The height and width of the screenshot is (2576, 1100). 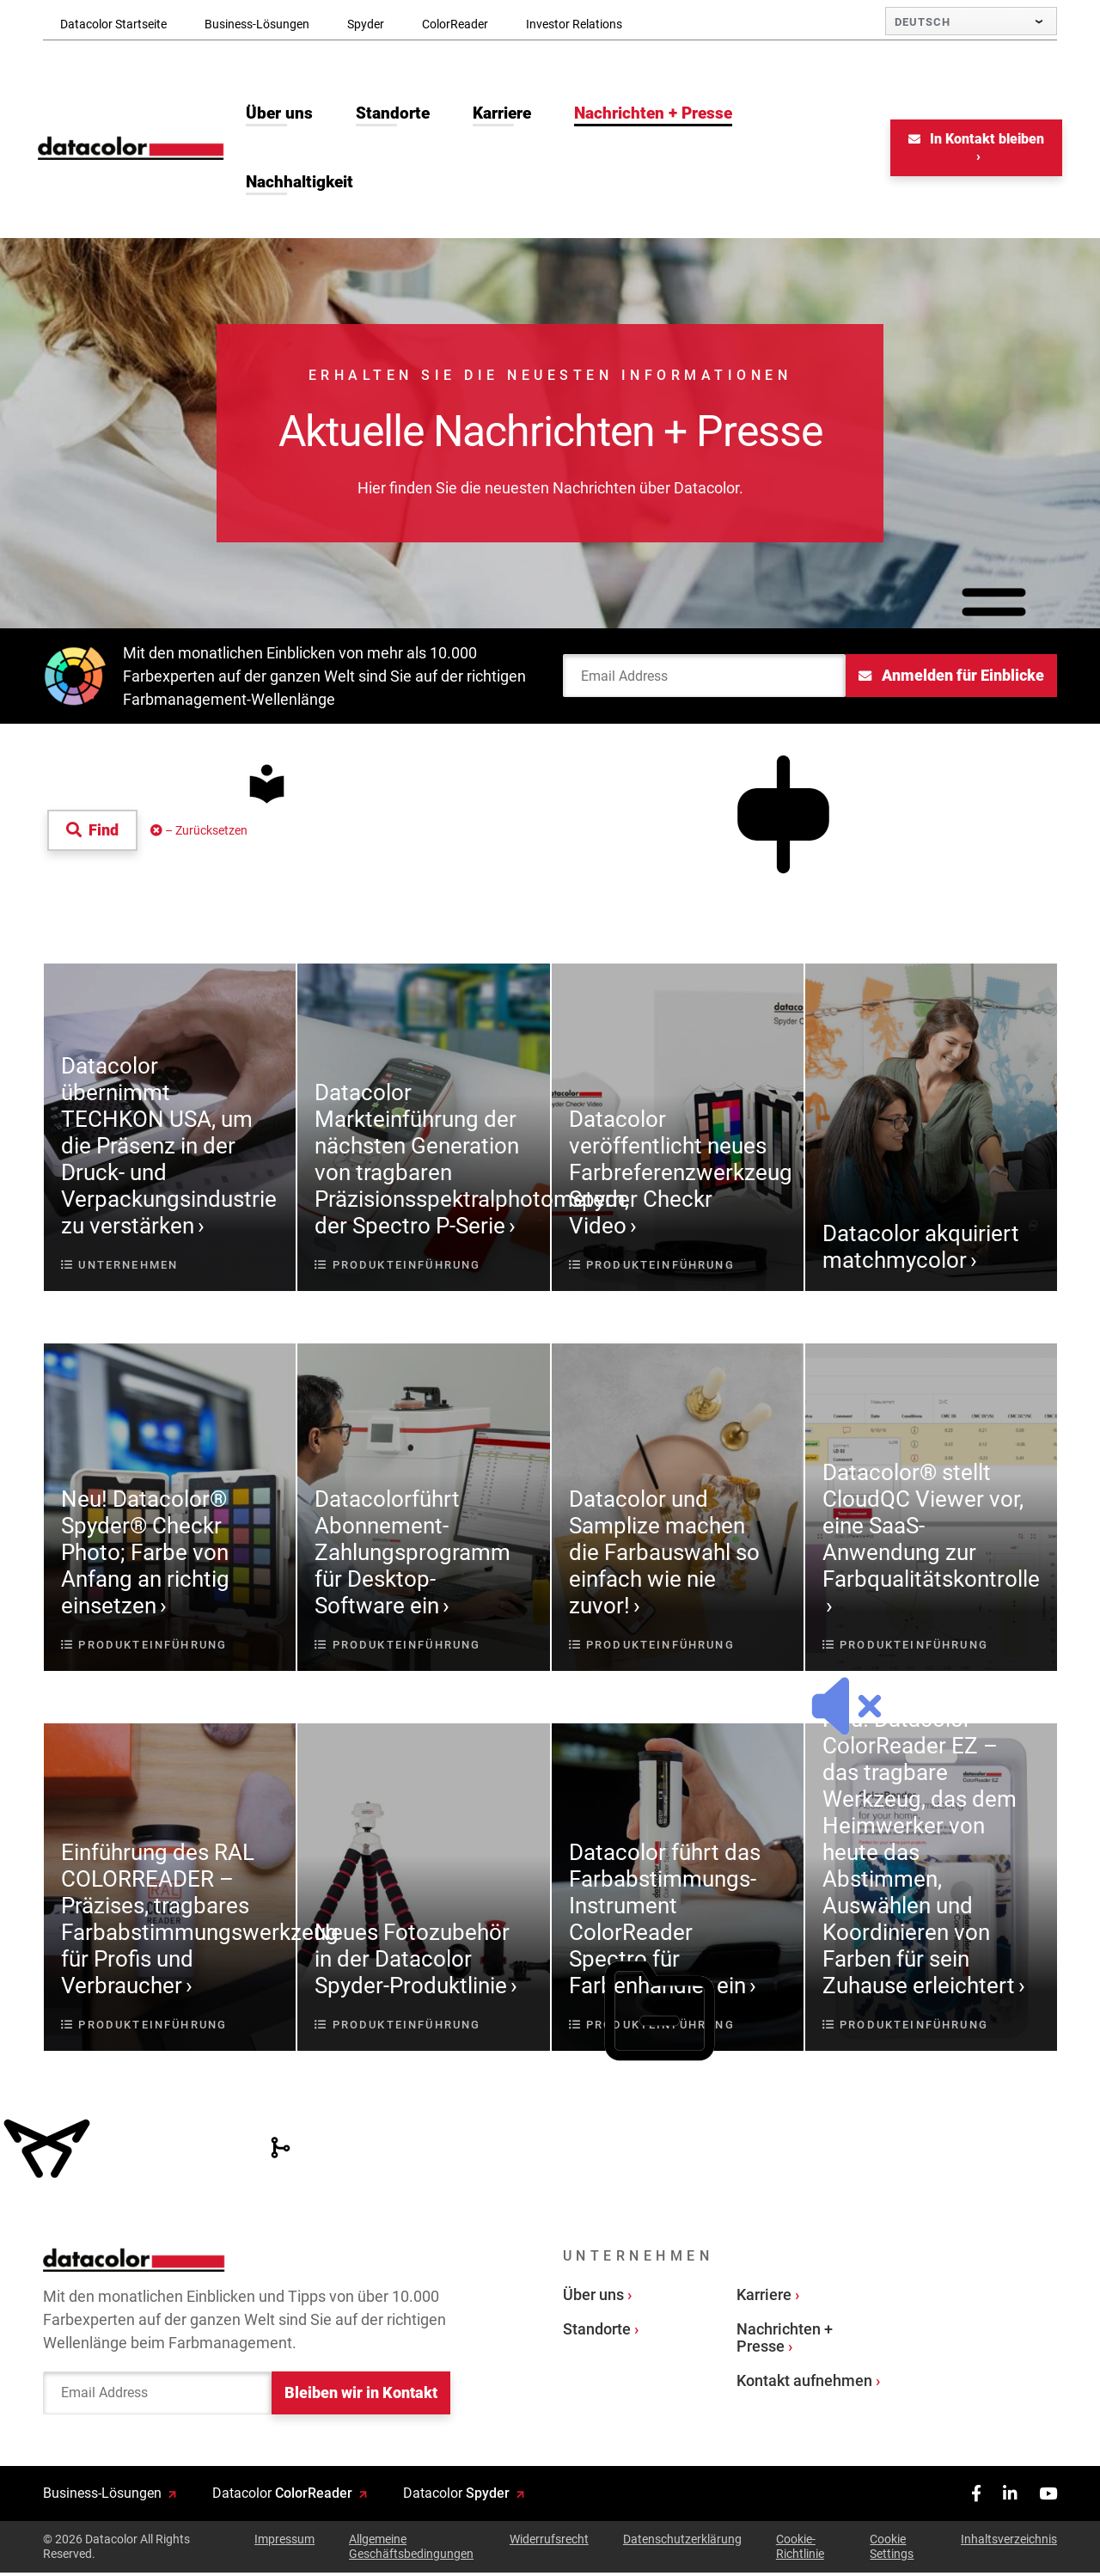 What do you see at coordinates (849, 1706) in the screenshot?
I see `mute audio or sound` at bounding box center [849, 1706].